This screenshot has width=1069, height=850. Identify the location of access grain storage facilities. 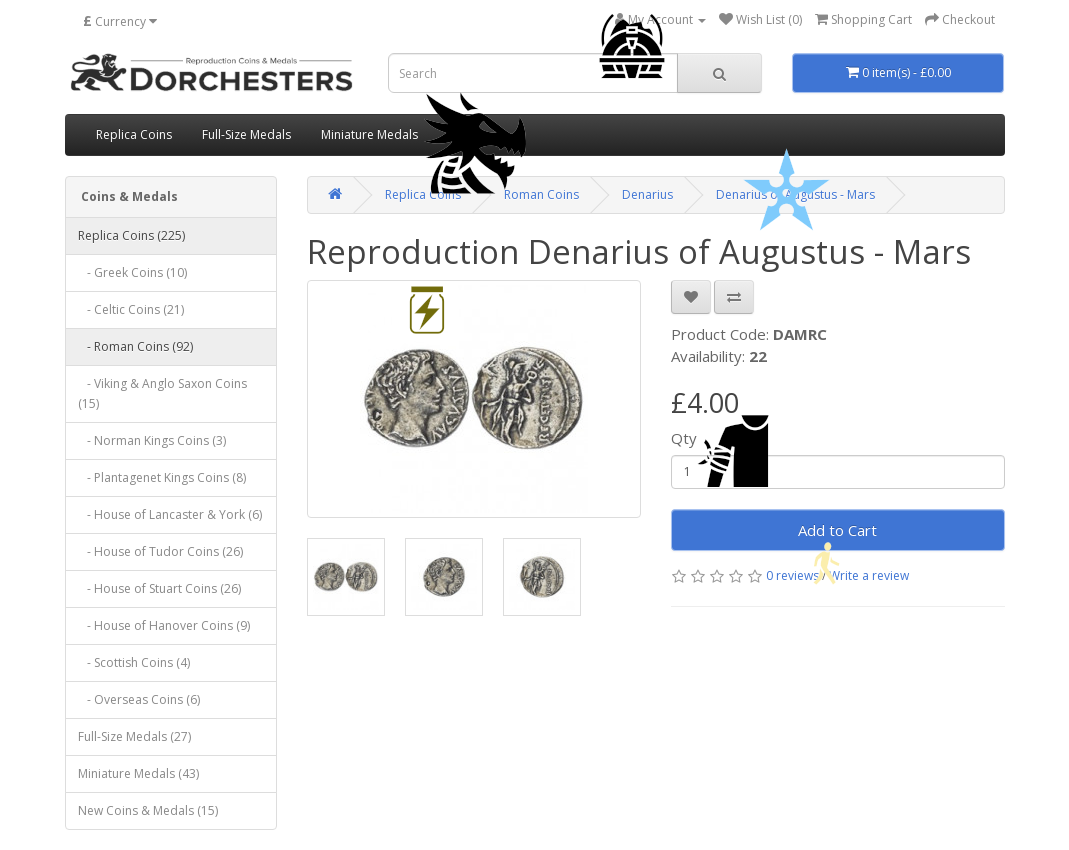
(632, 46).